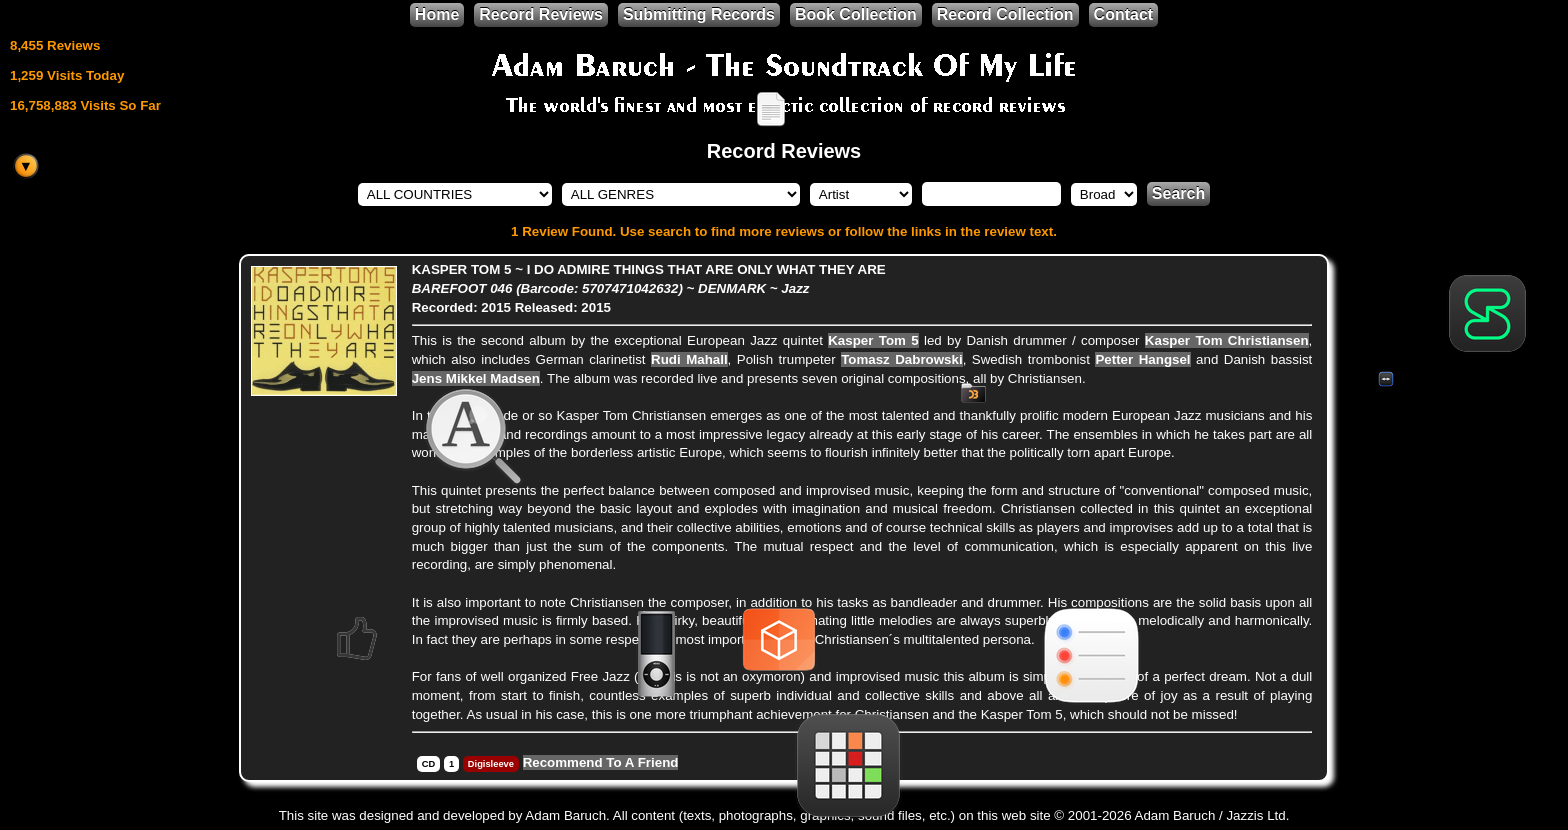 The image size is (1568, 830). Describe the element at coordinates (848, 765) in the screenshot. I see `open hitori puzzle game` at that location.